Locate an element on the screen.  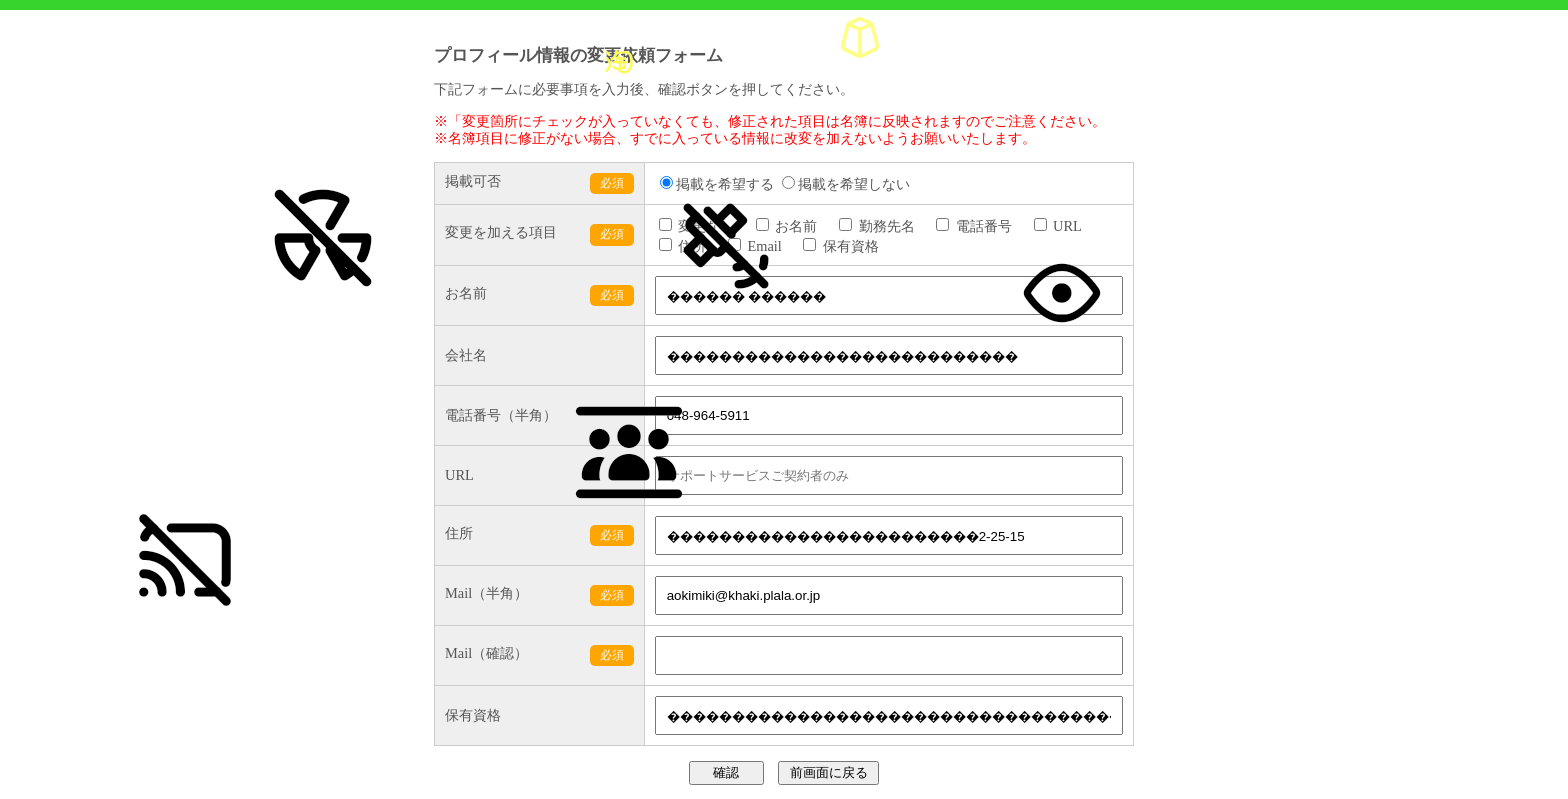
view 3D object or model is located at coordinates (860, 38).